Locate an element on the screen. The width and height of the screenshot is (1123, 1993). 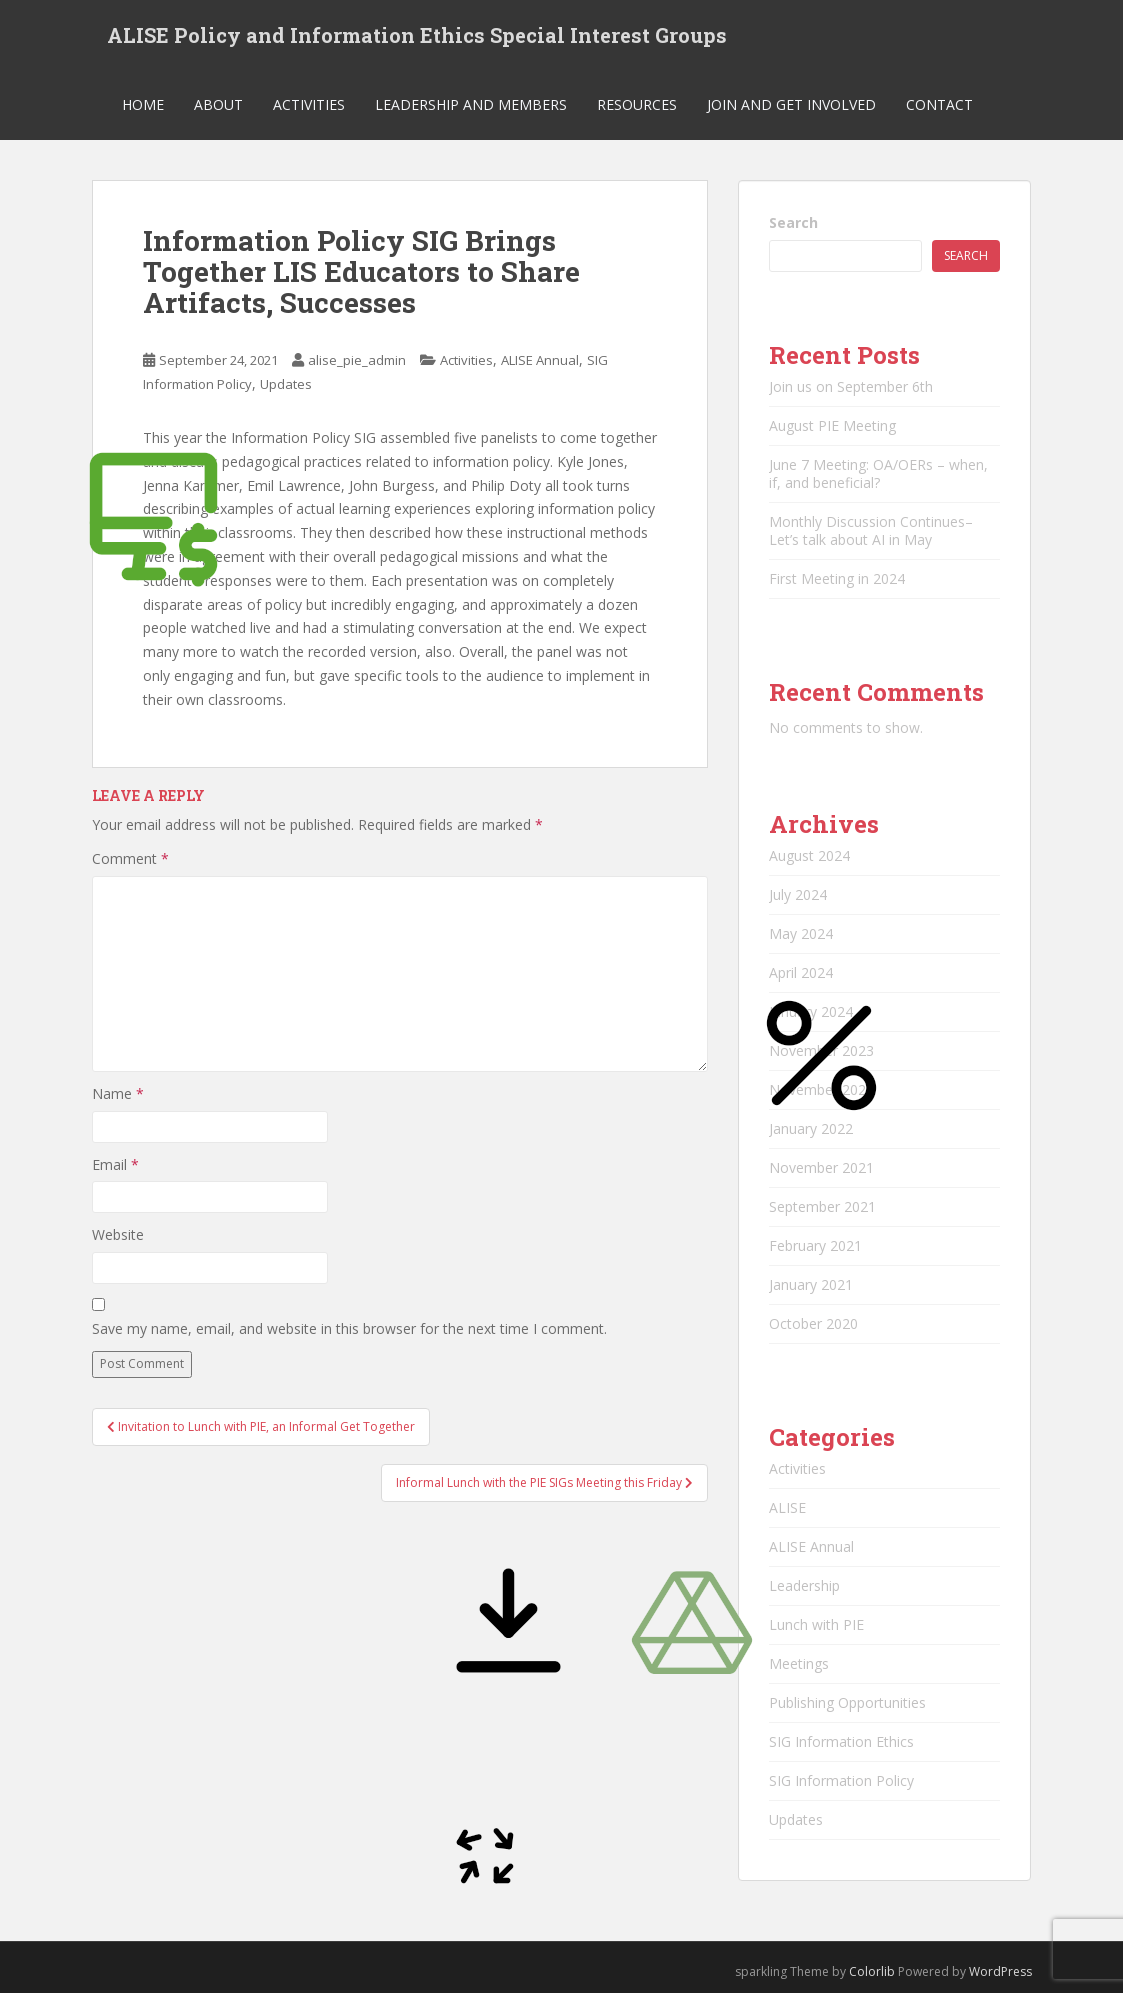
apply or view a discount is located at coordinates (821, 1055).